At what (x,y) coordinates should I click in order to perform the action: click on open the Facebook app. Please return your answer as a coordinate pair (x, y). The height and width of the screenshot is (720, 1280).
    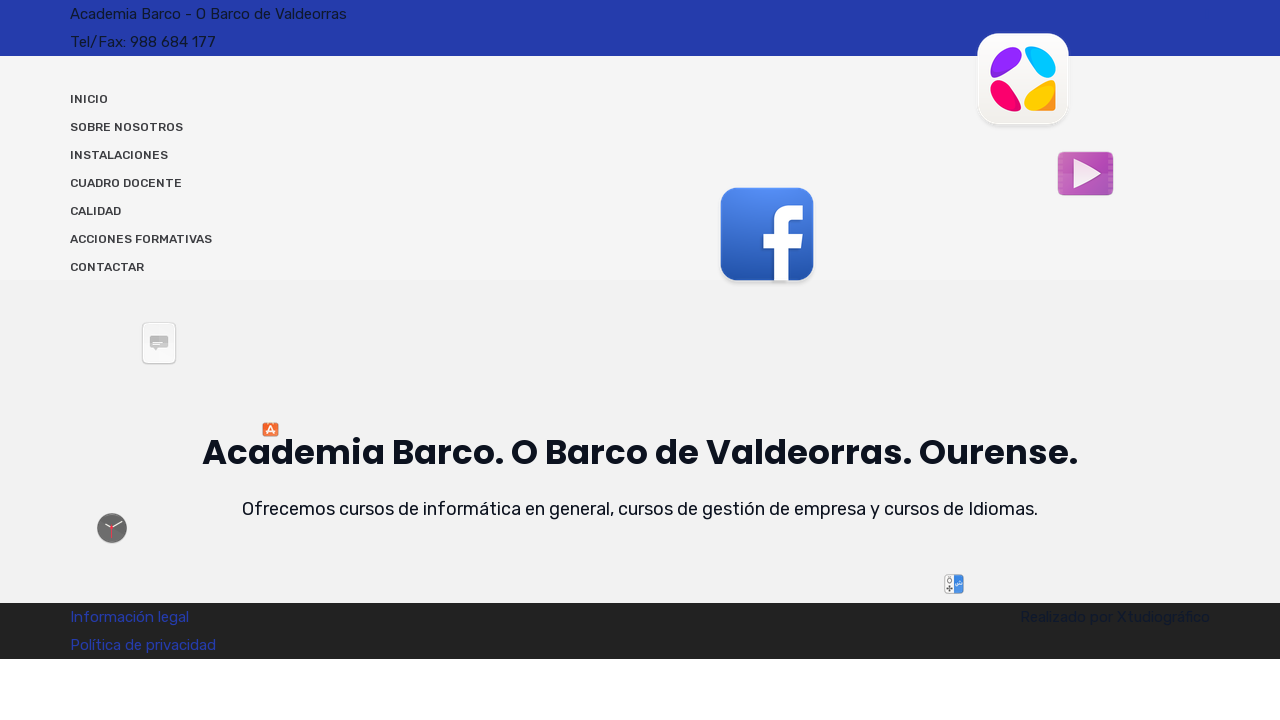
    Looking at the image, I should click on (767, 234).